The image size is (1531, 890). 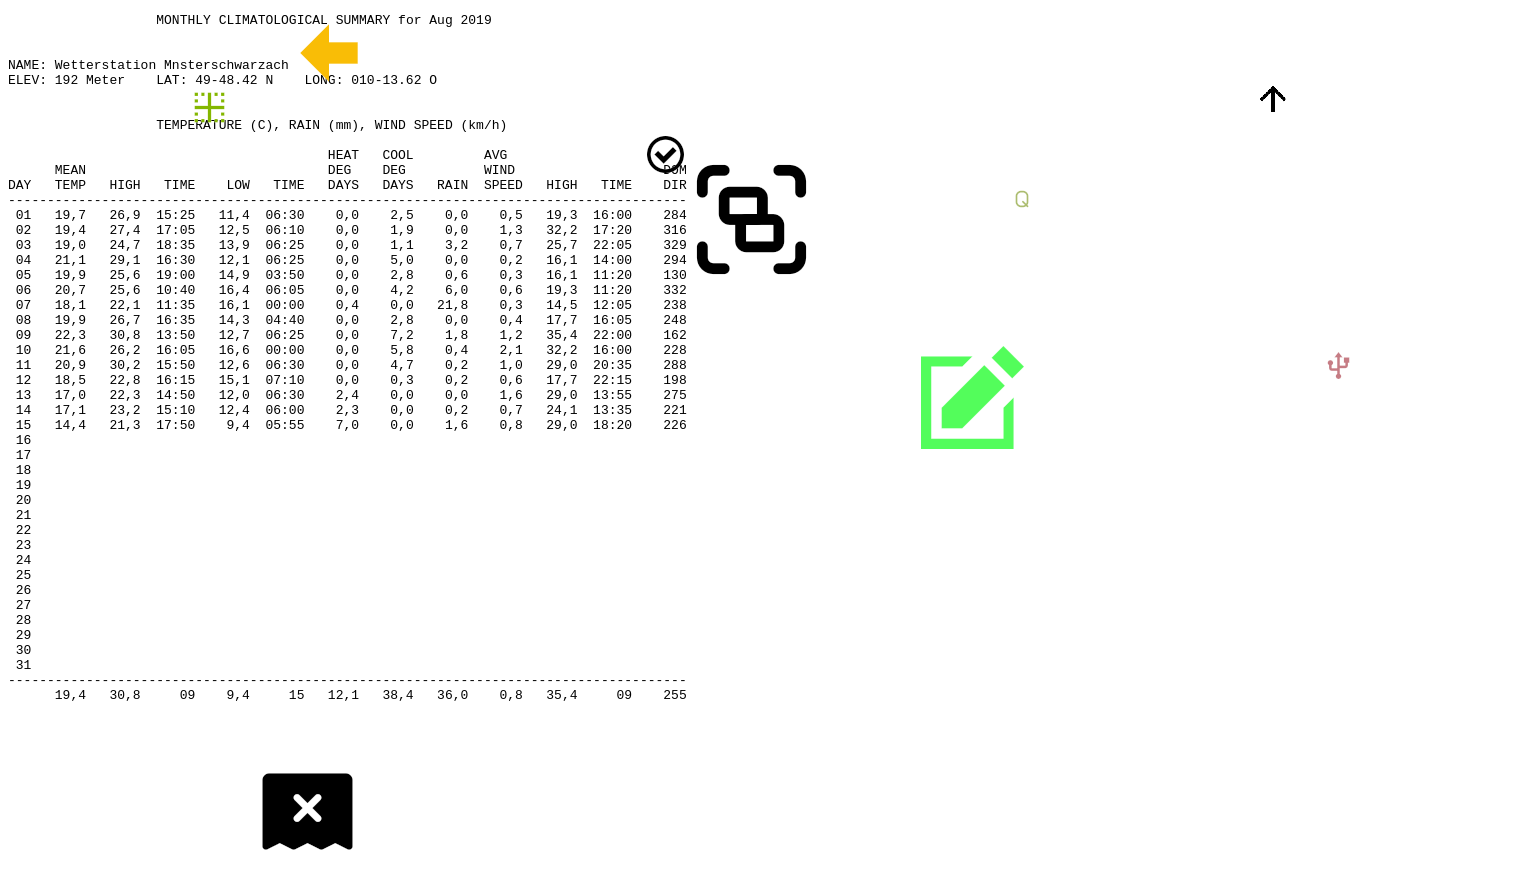 What do you see at coordinates (665, 154) in the screenshot?
I see `indicates task or action completed successfully` at bounding box center [665, 154].